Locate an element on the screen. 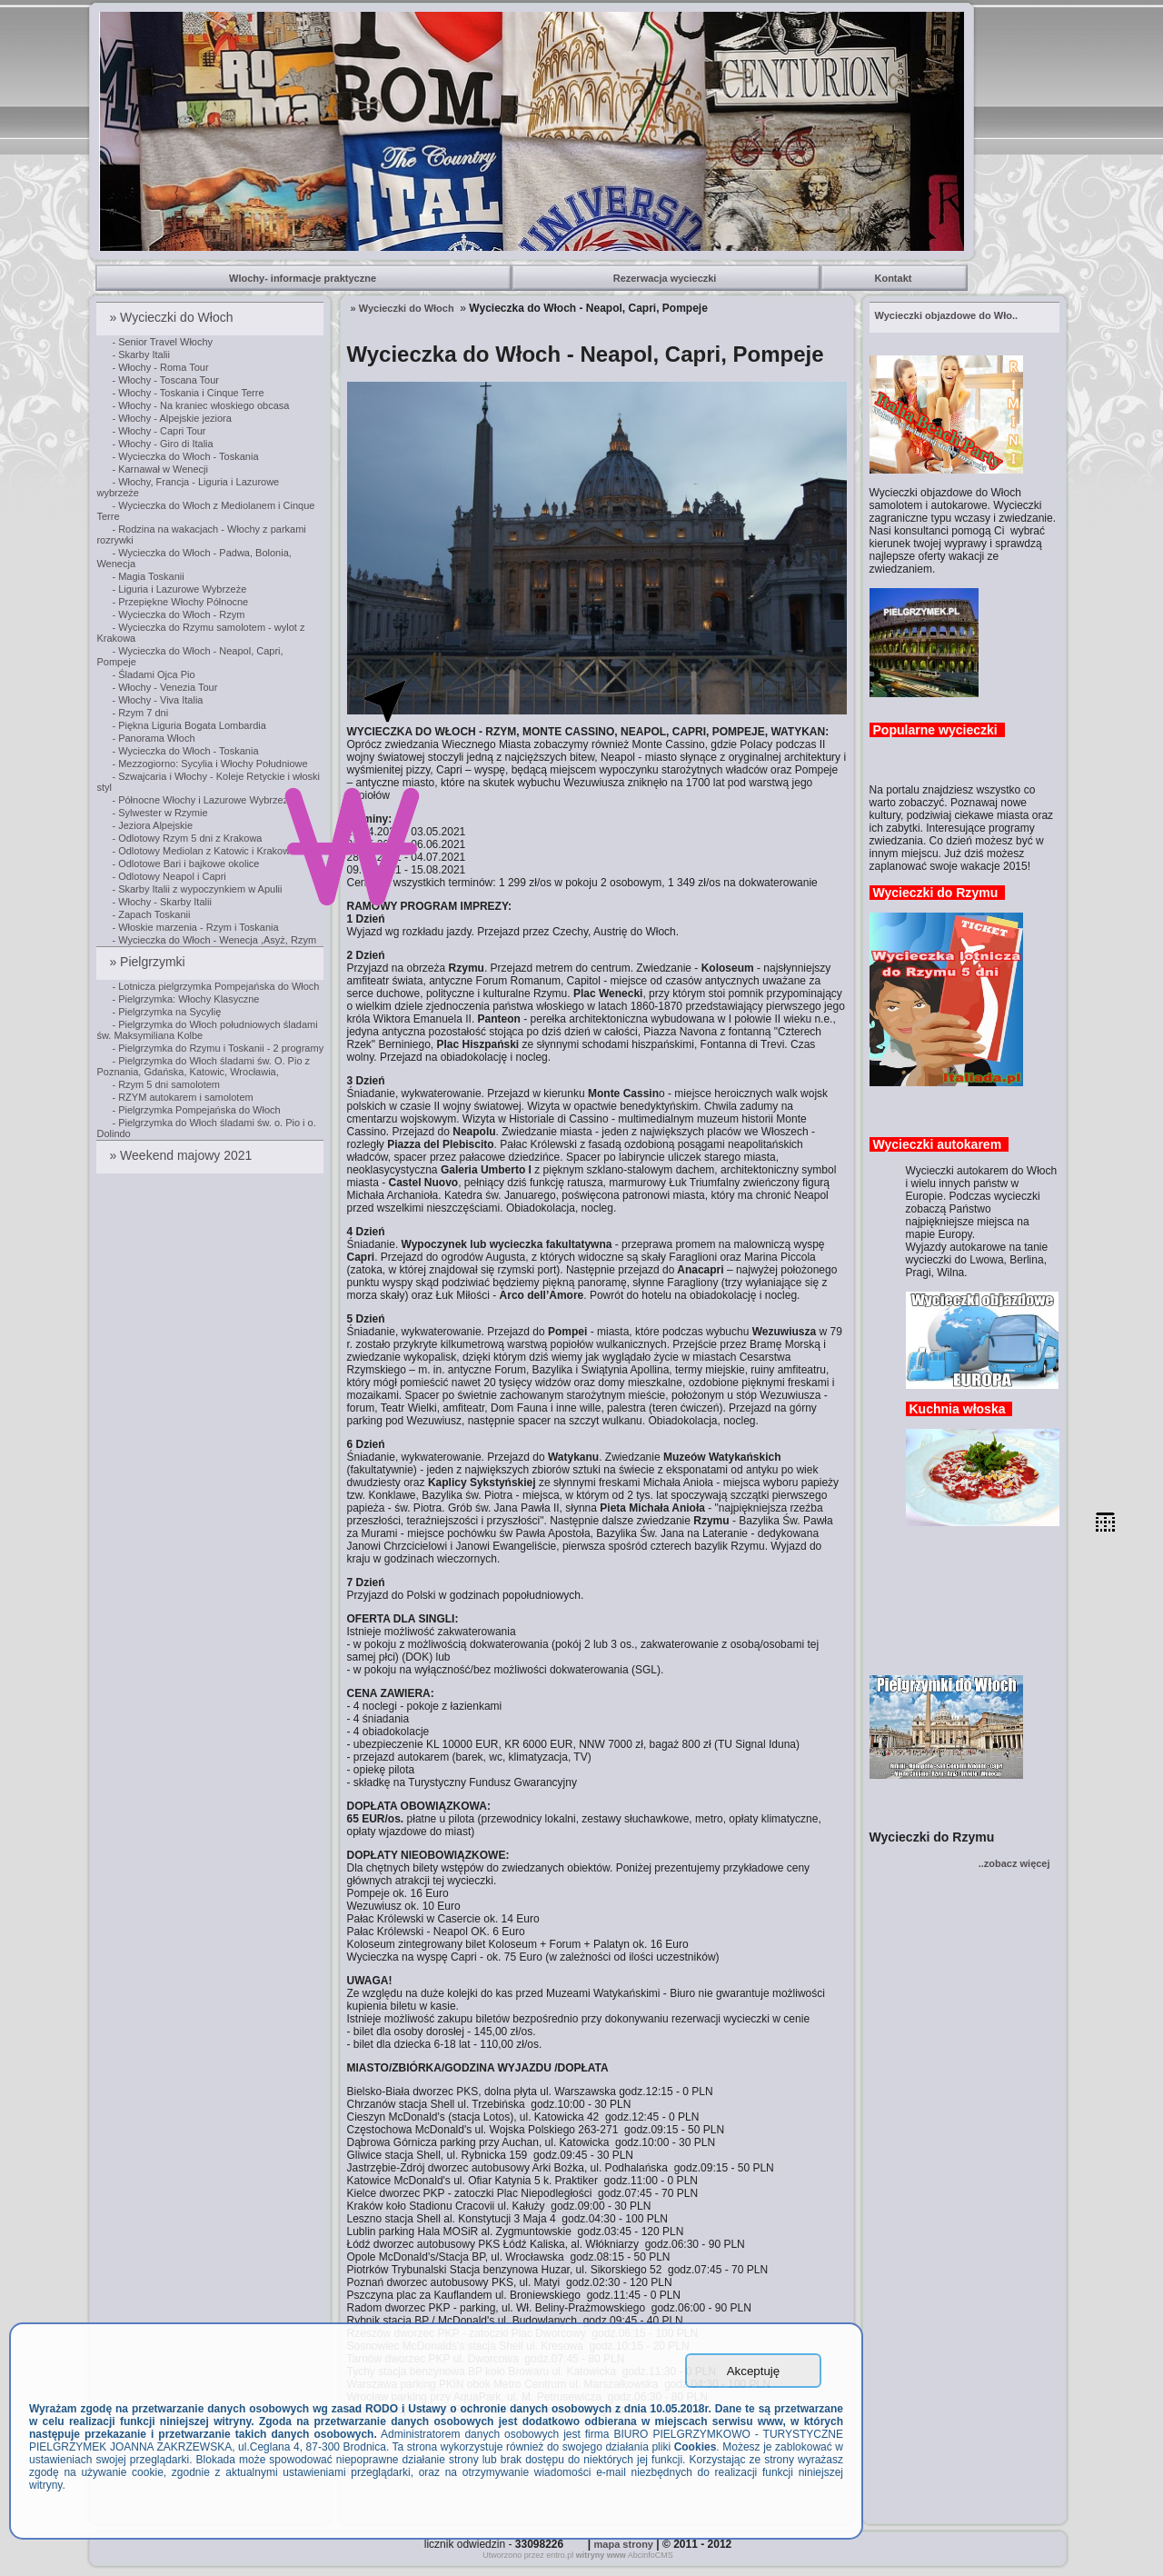 This screenshot has width=1163, height=2576. south korean won currency symbol is located at coordinates (352, 846).